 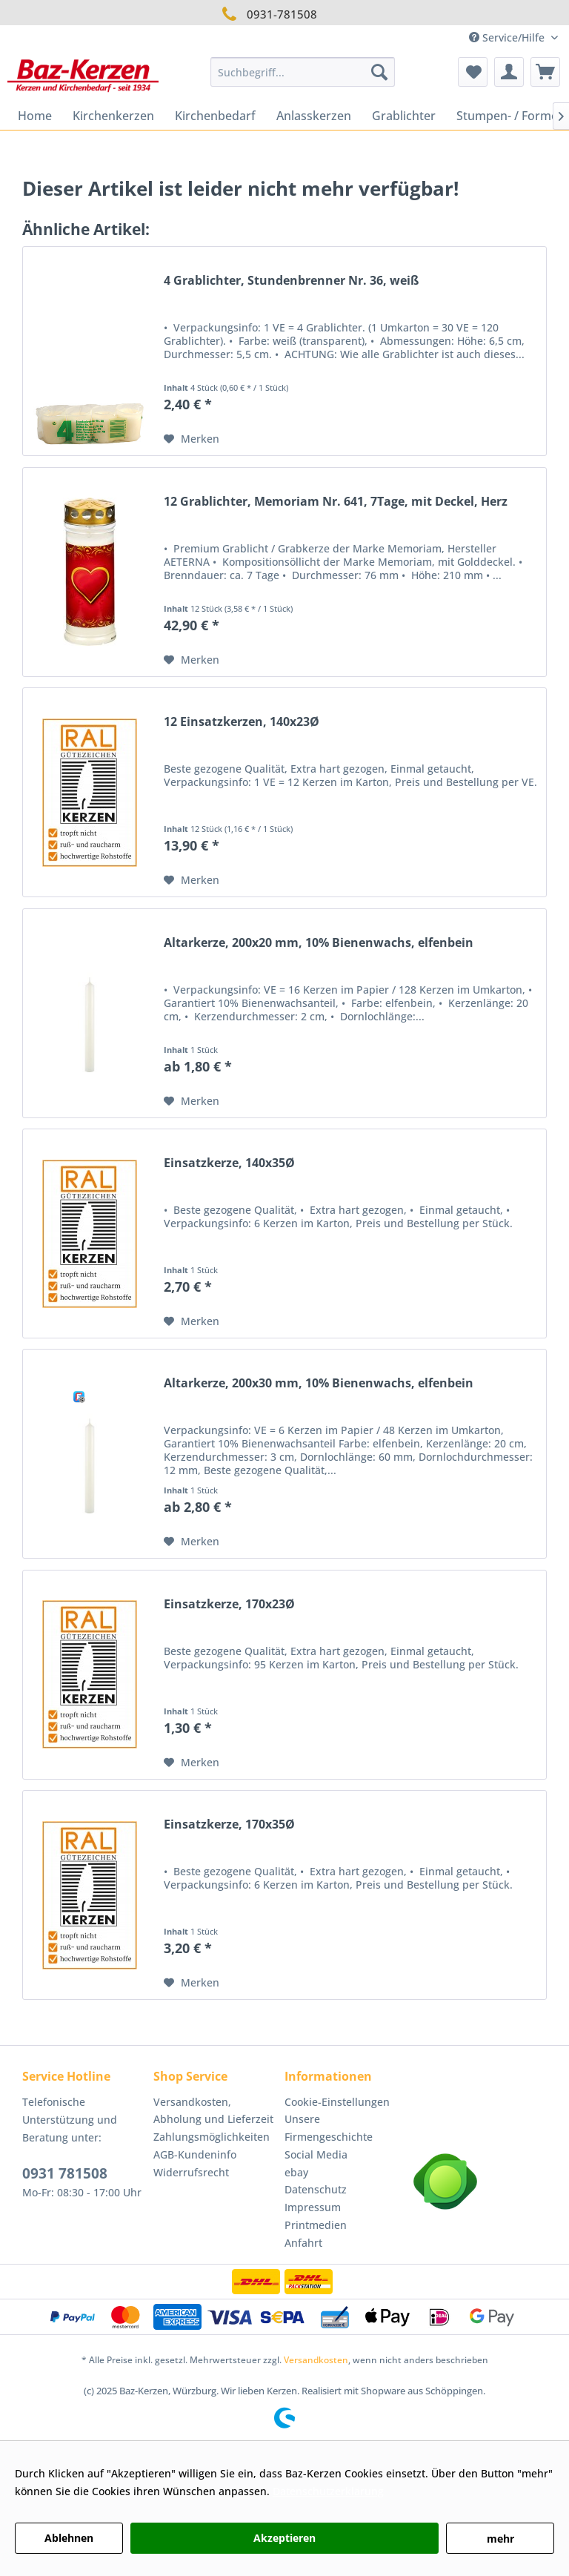 I want to click on open FreeCAD Link application, so click(x=79, y=1396).